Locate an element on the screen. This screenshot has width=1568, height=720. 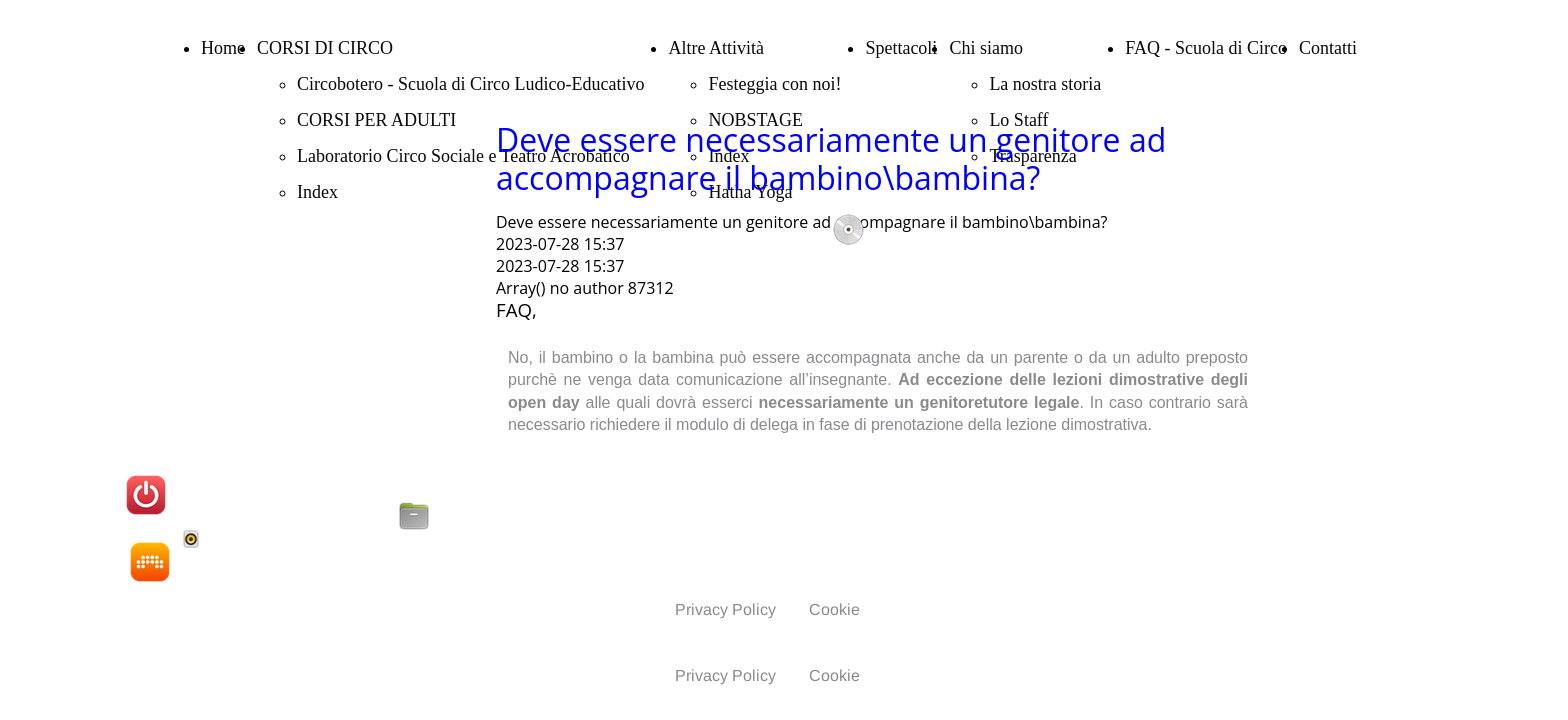
open the file manager application is located at coordinates (414, 516).